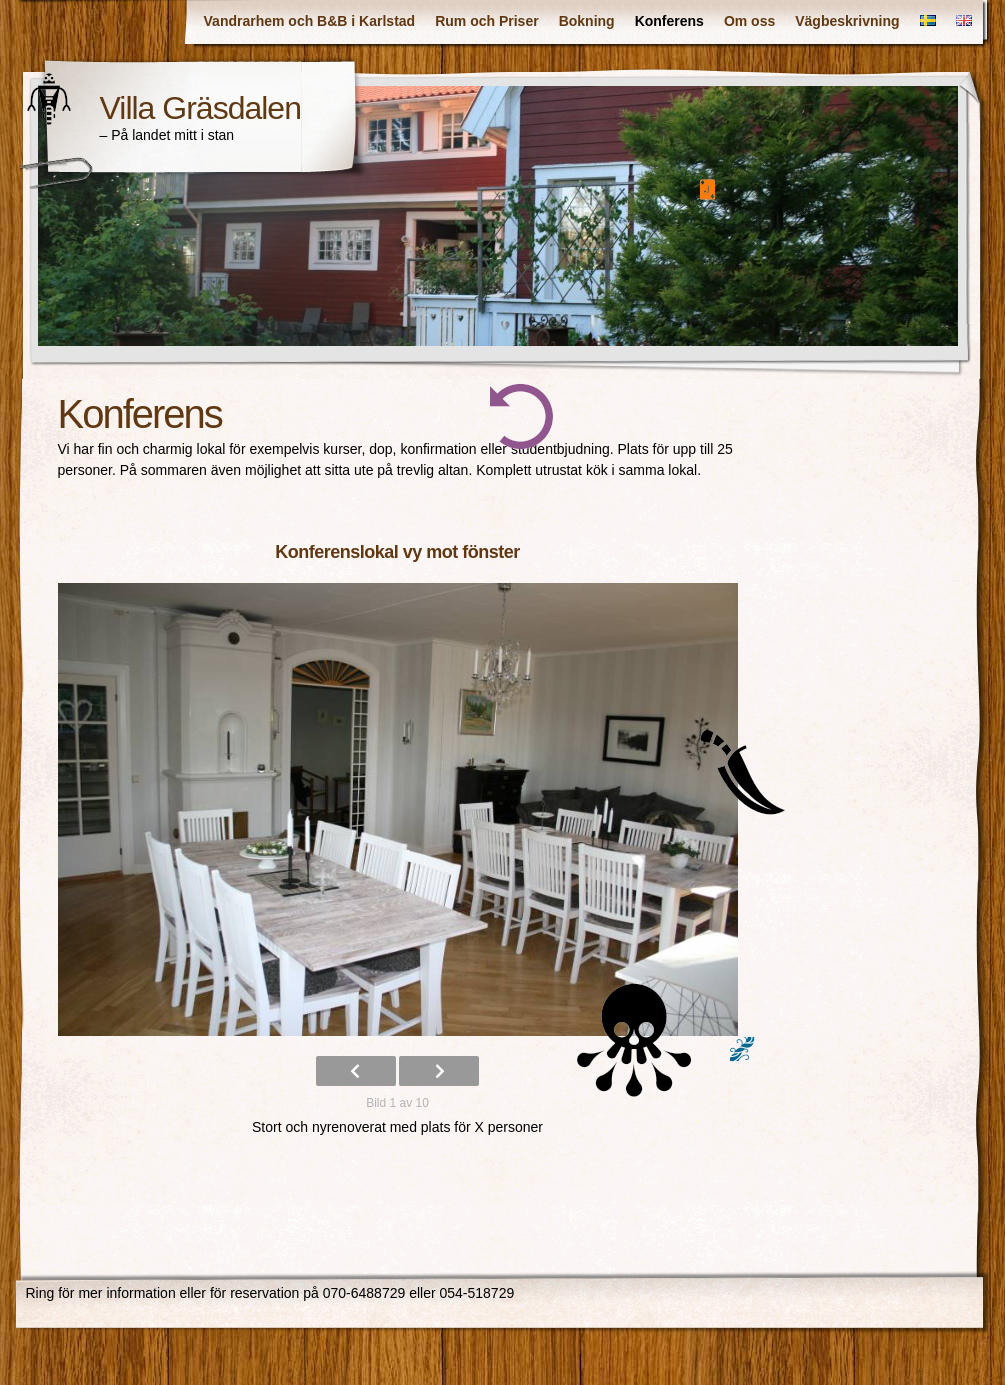  What do you see at coordinates (742, 1049) in the screenshot?
I see `decorative plant or nature-themed game element` at bounding box center [742, 1049].